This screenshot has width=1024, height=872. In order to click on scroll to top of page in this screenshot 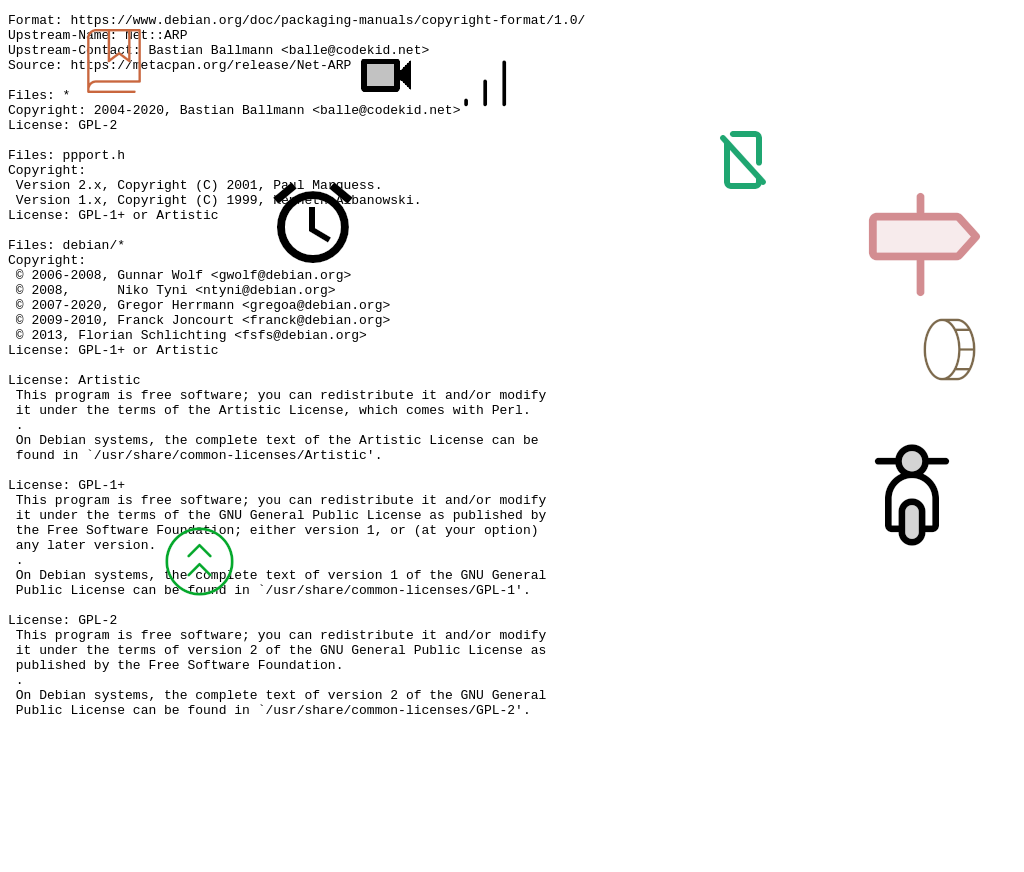, I will do `click(199, 561)`.